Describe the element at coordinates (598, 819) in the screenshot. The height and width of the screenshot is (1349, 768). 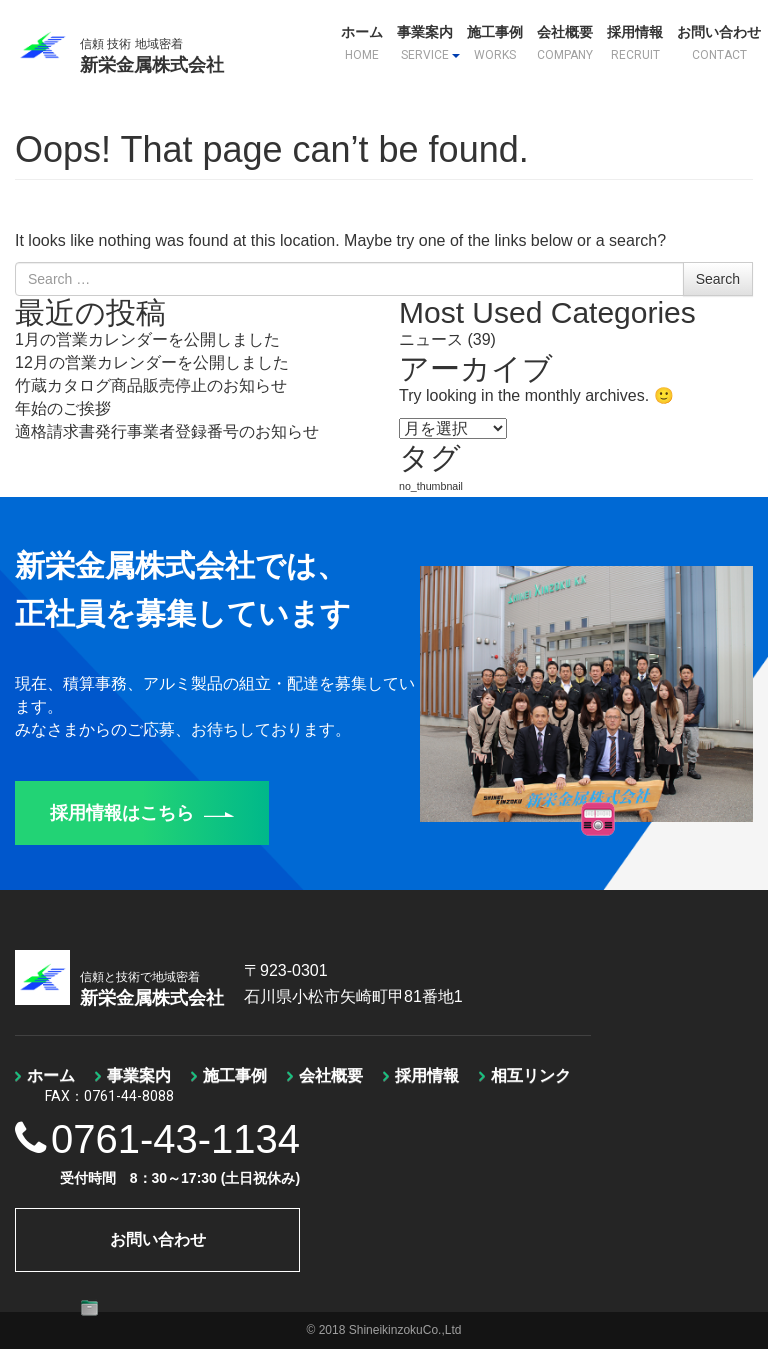
I see `open tuner radio streaming app` at that location.